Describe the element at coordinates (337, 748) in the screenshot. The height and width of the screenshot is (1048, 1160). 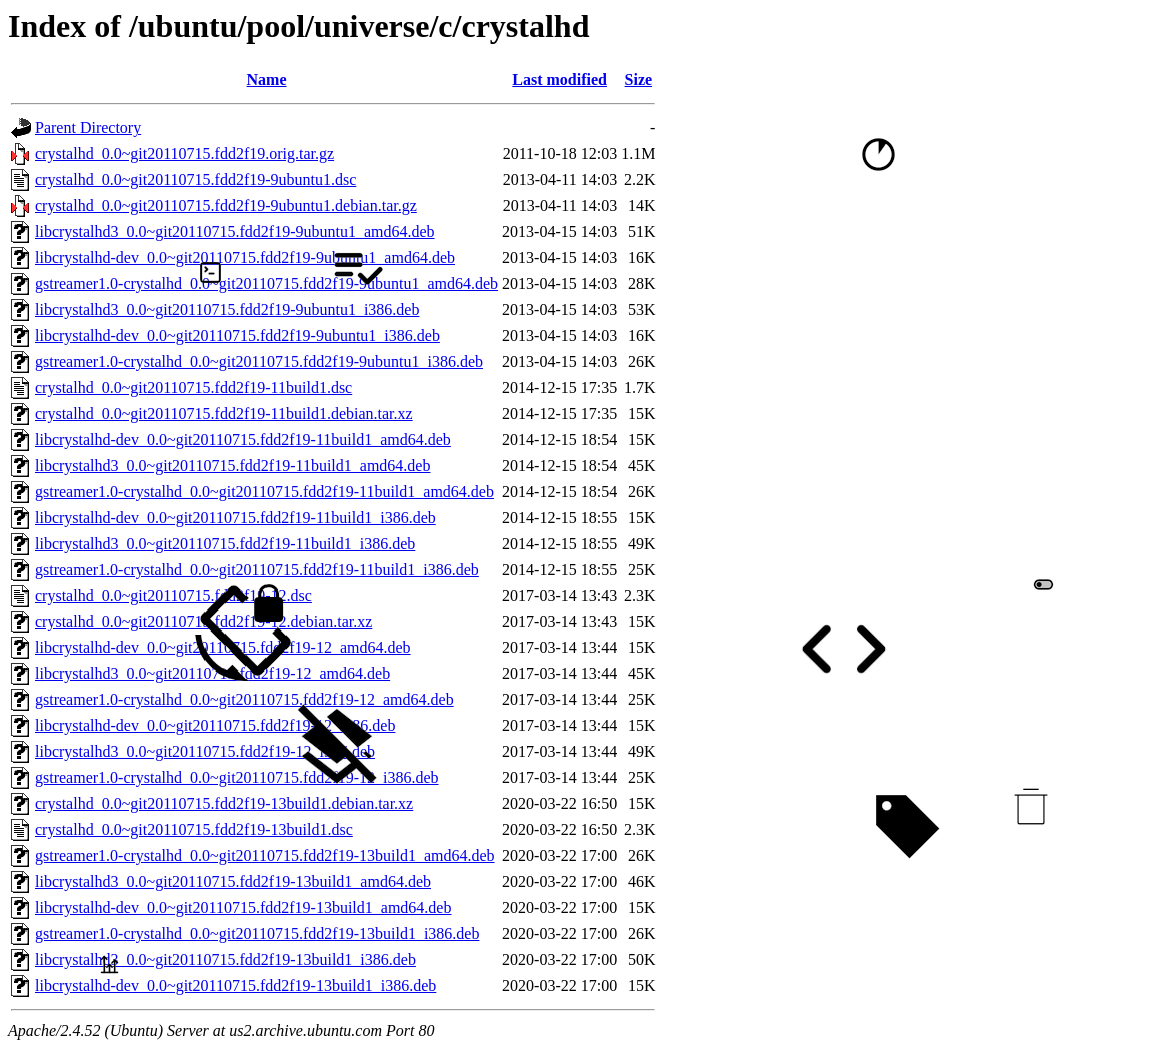
I see `clear all map layers` at that location.